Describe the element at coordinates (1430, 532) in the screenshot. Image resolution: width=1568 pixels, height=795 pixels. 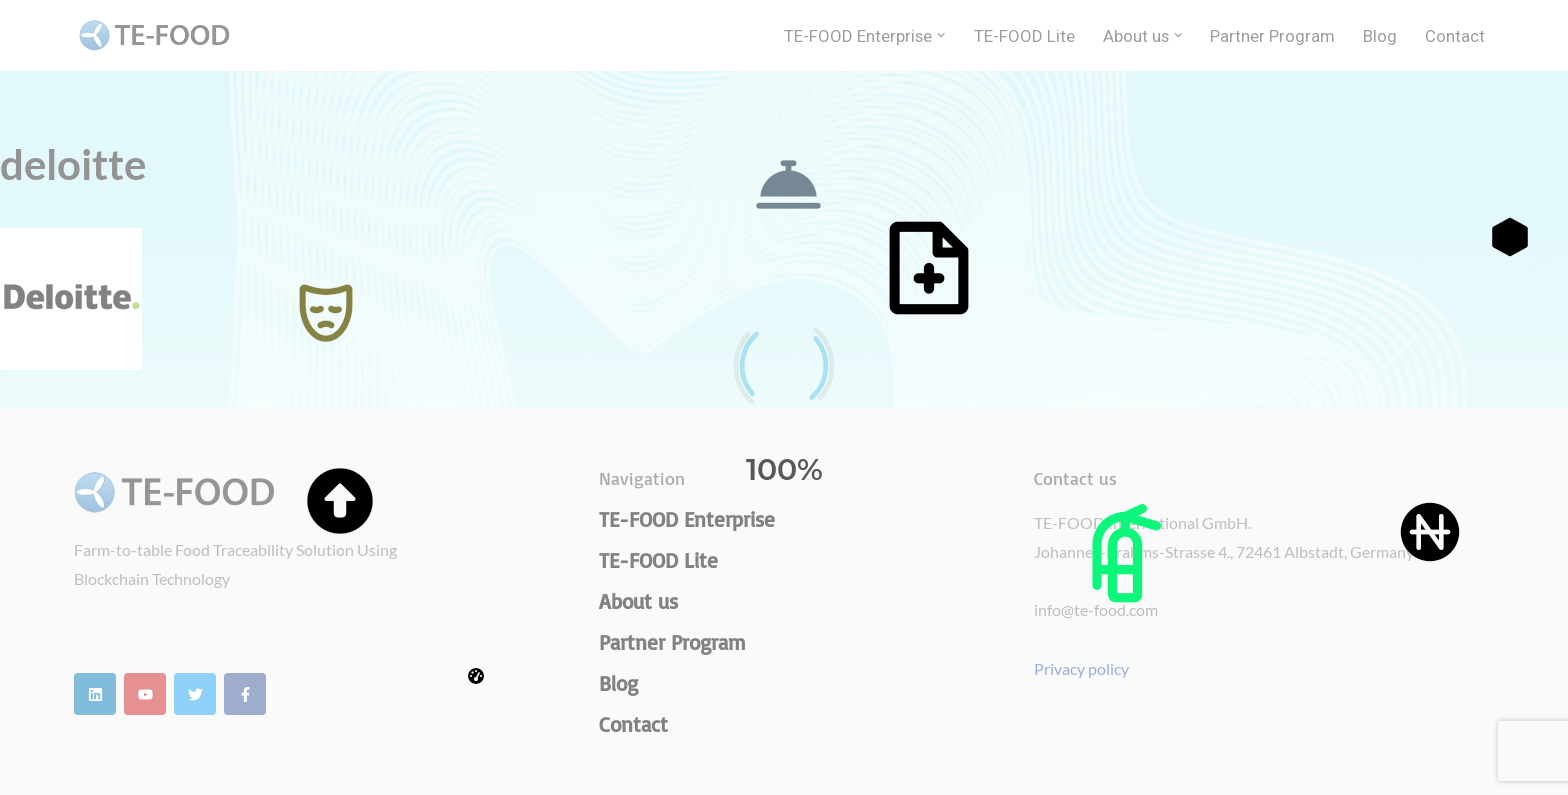
I see `view balance in Nigerian naira` at that location.